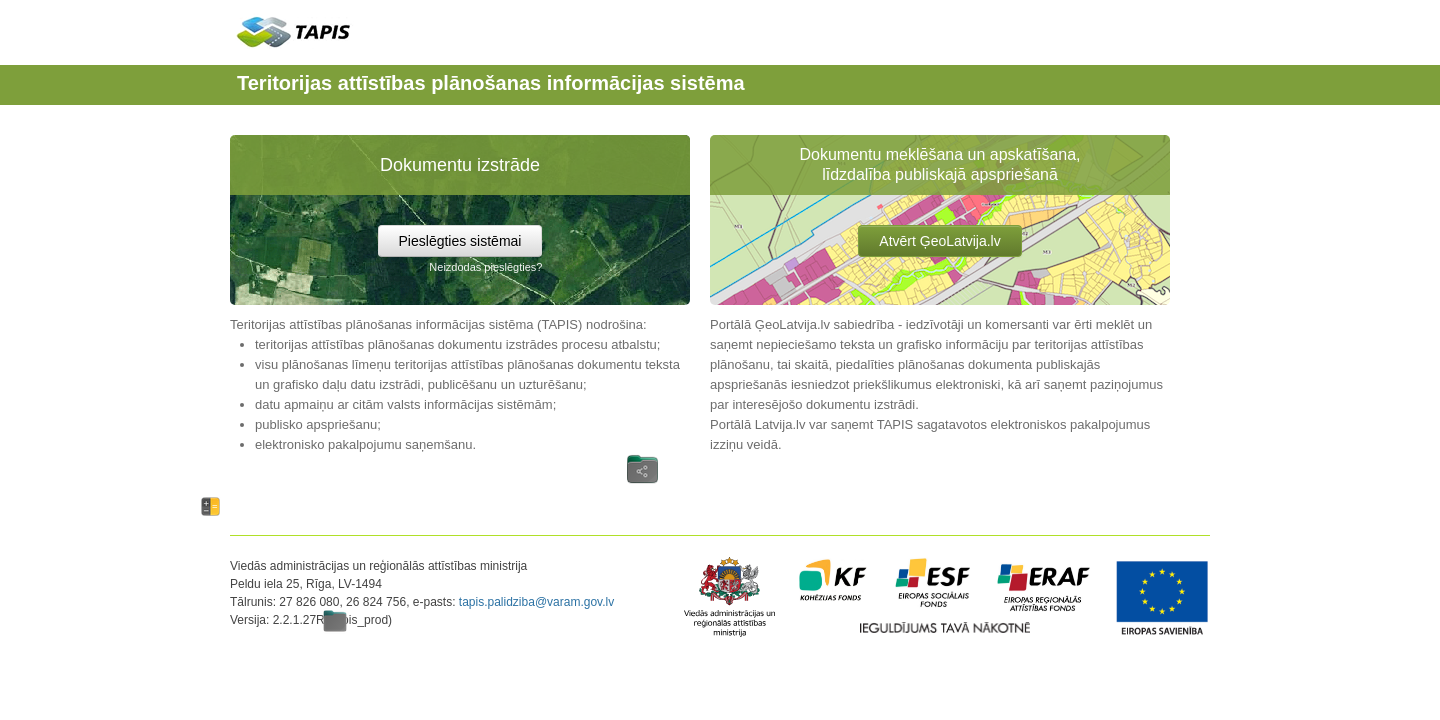  Describe the element at coordinates (642, 468) in the screenshot. I see `access your public shared folder` at that location.